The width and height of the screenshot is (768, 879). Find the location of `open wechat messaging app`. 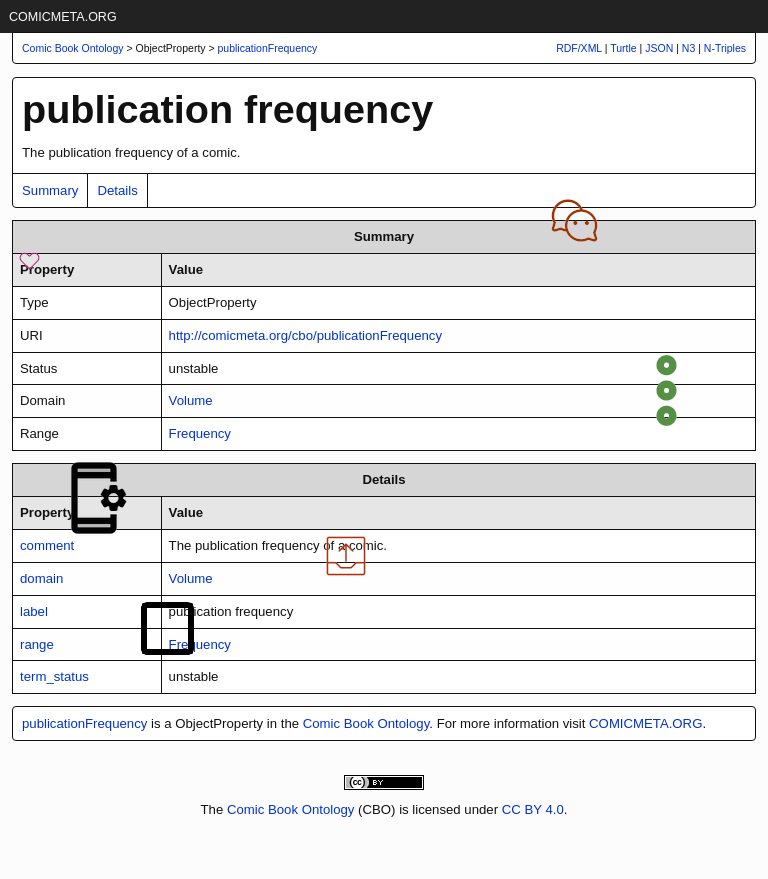

open wechat messaging app is located at coordinates (574, 220).